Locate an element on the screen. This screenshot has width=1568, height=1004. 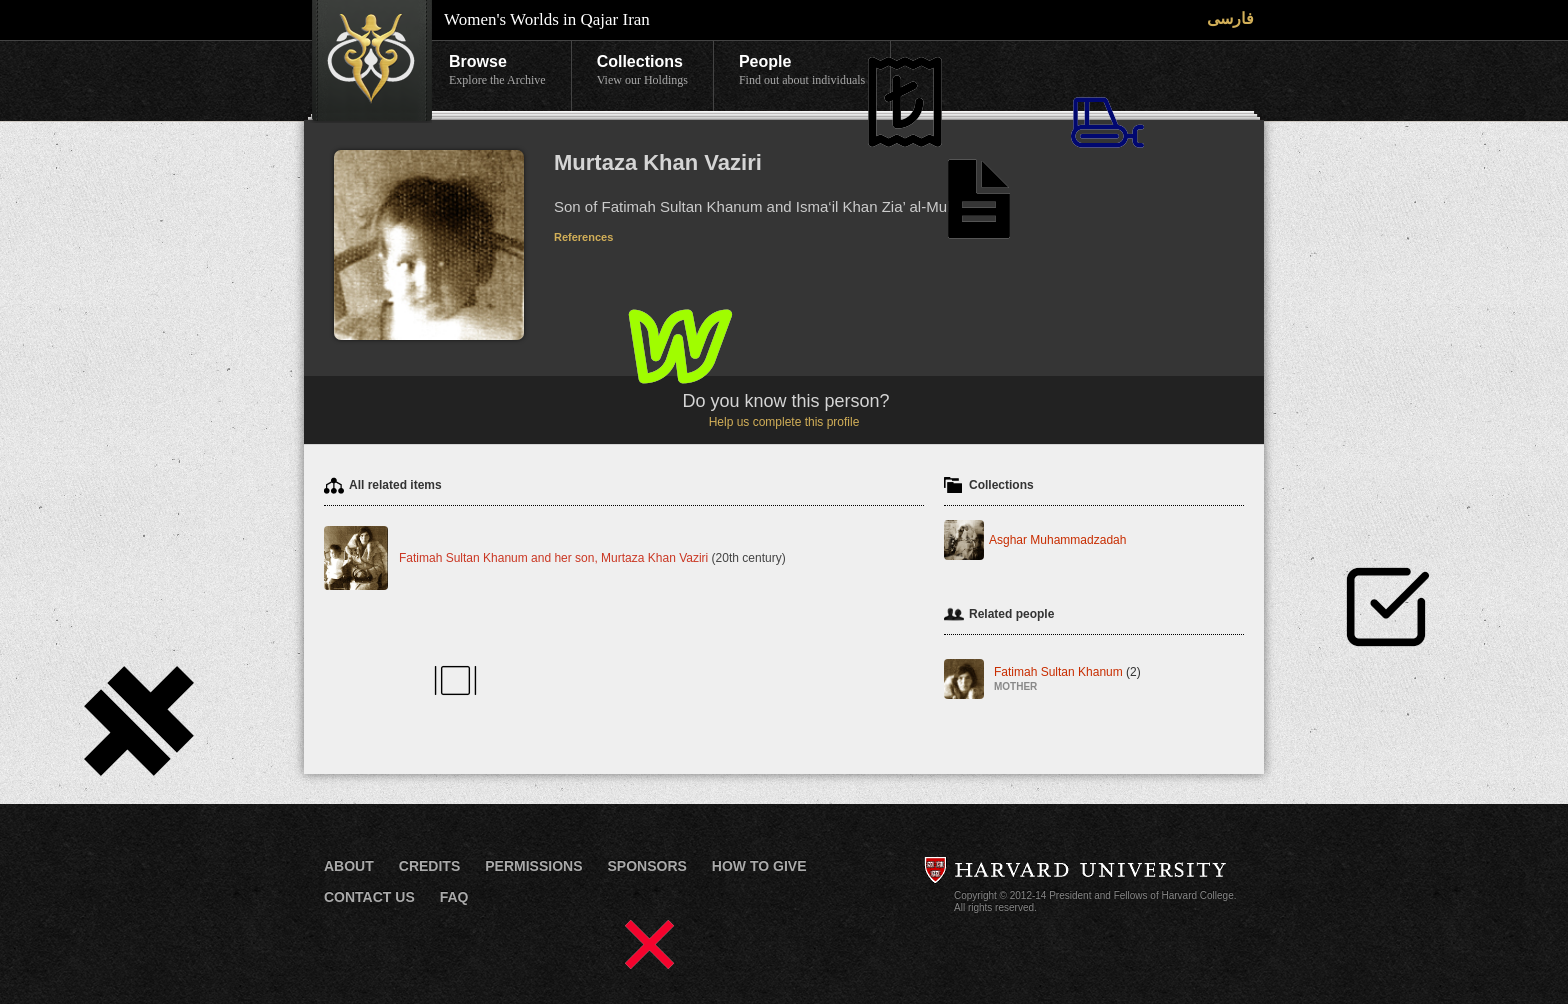
view document details is located at coordinates (979, 199).